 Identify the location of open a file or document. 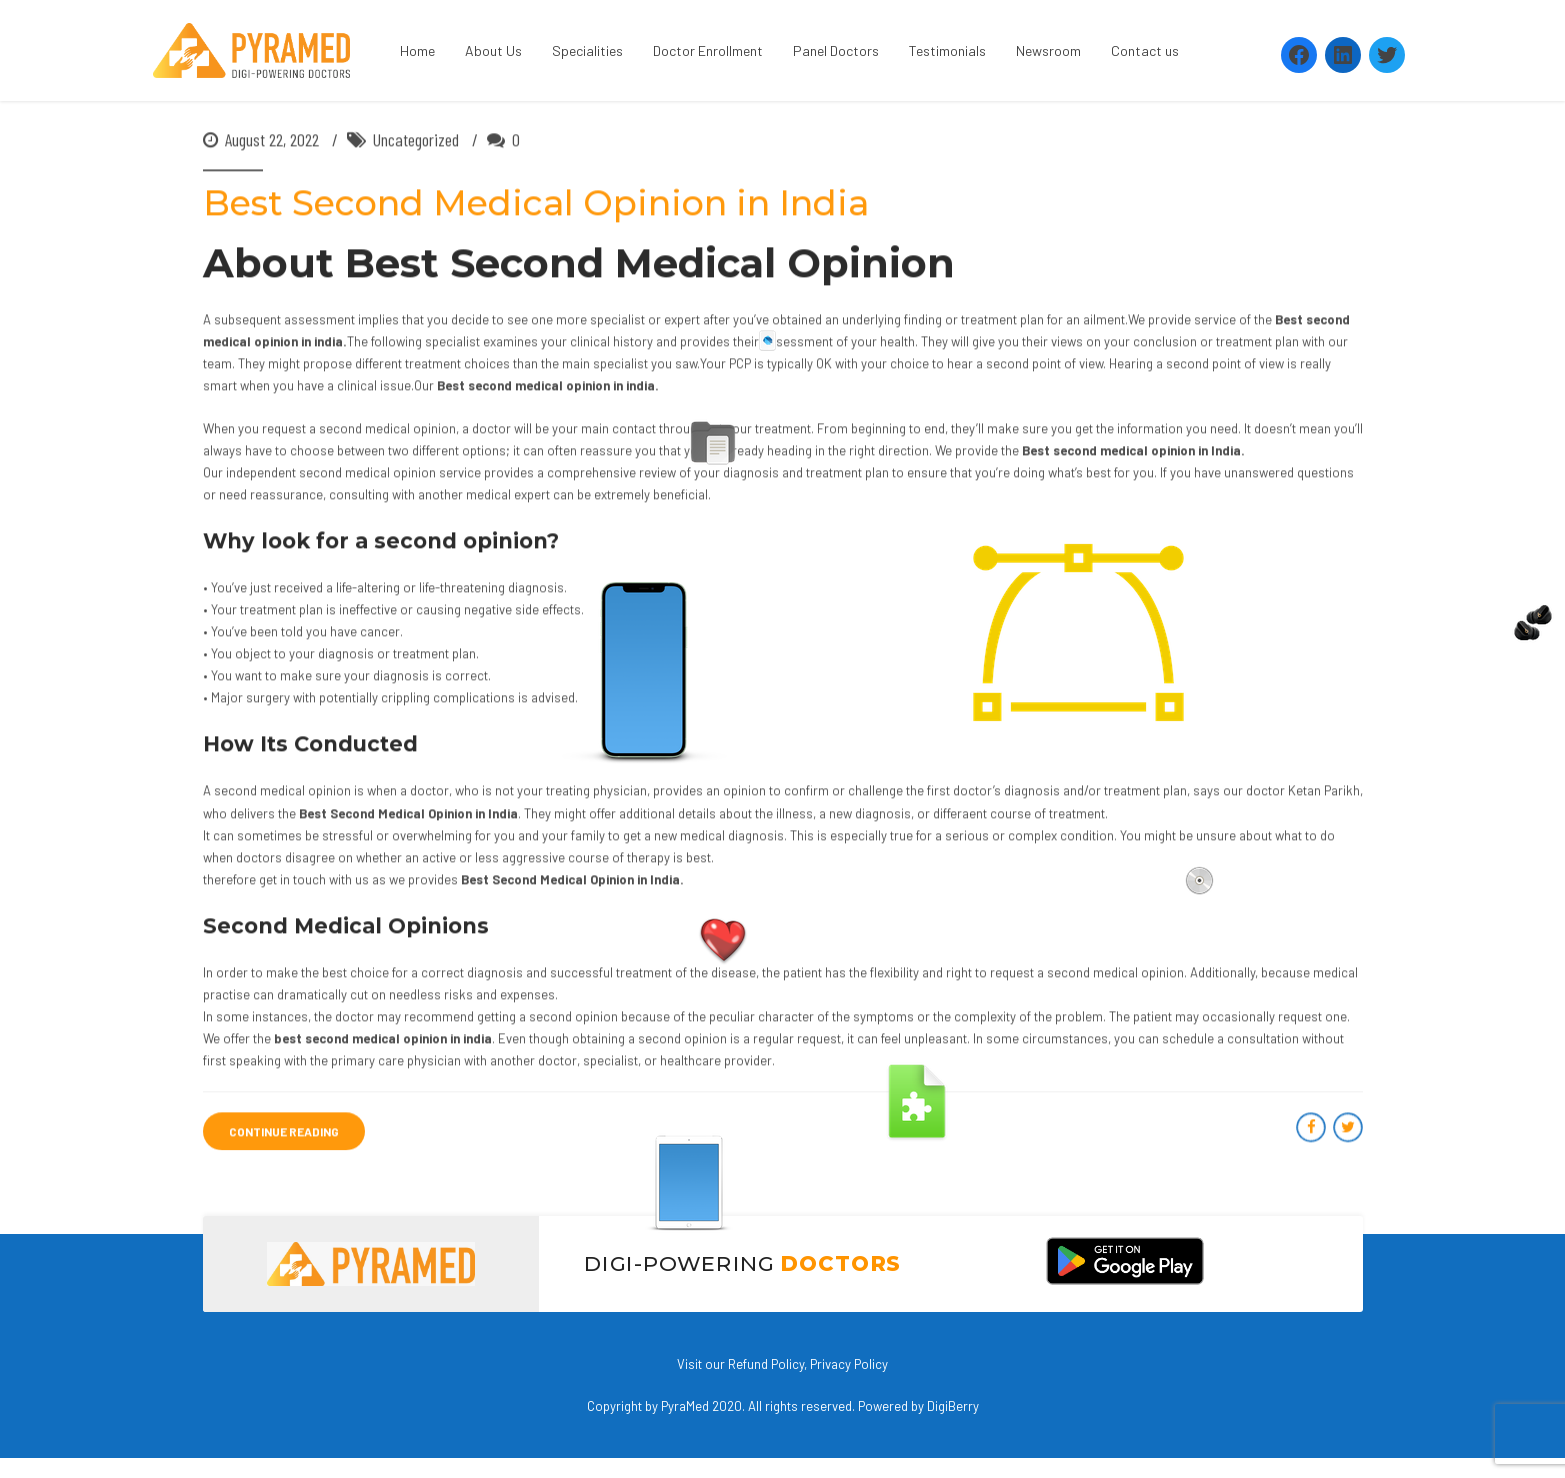
(713, 442).